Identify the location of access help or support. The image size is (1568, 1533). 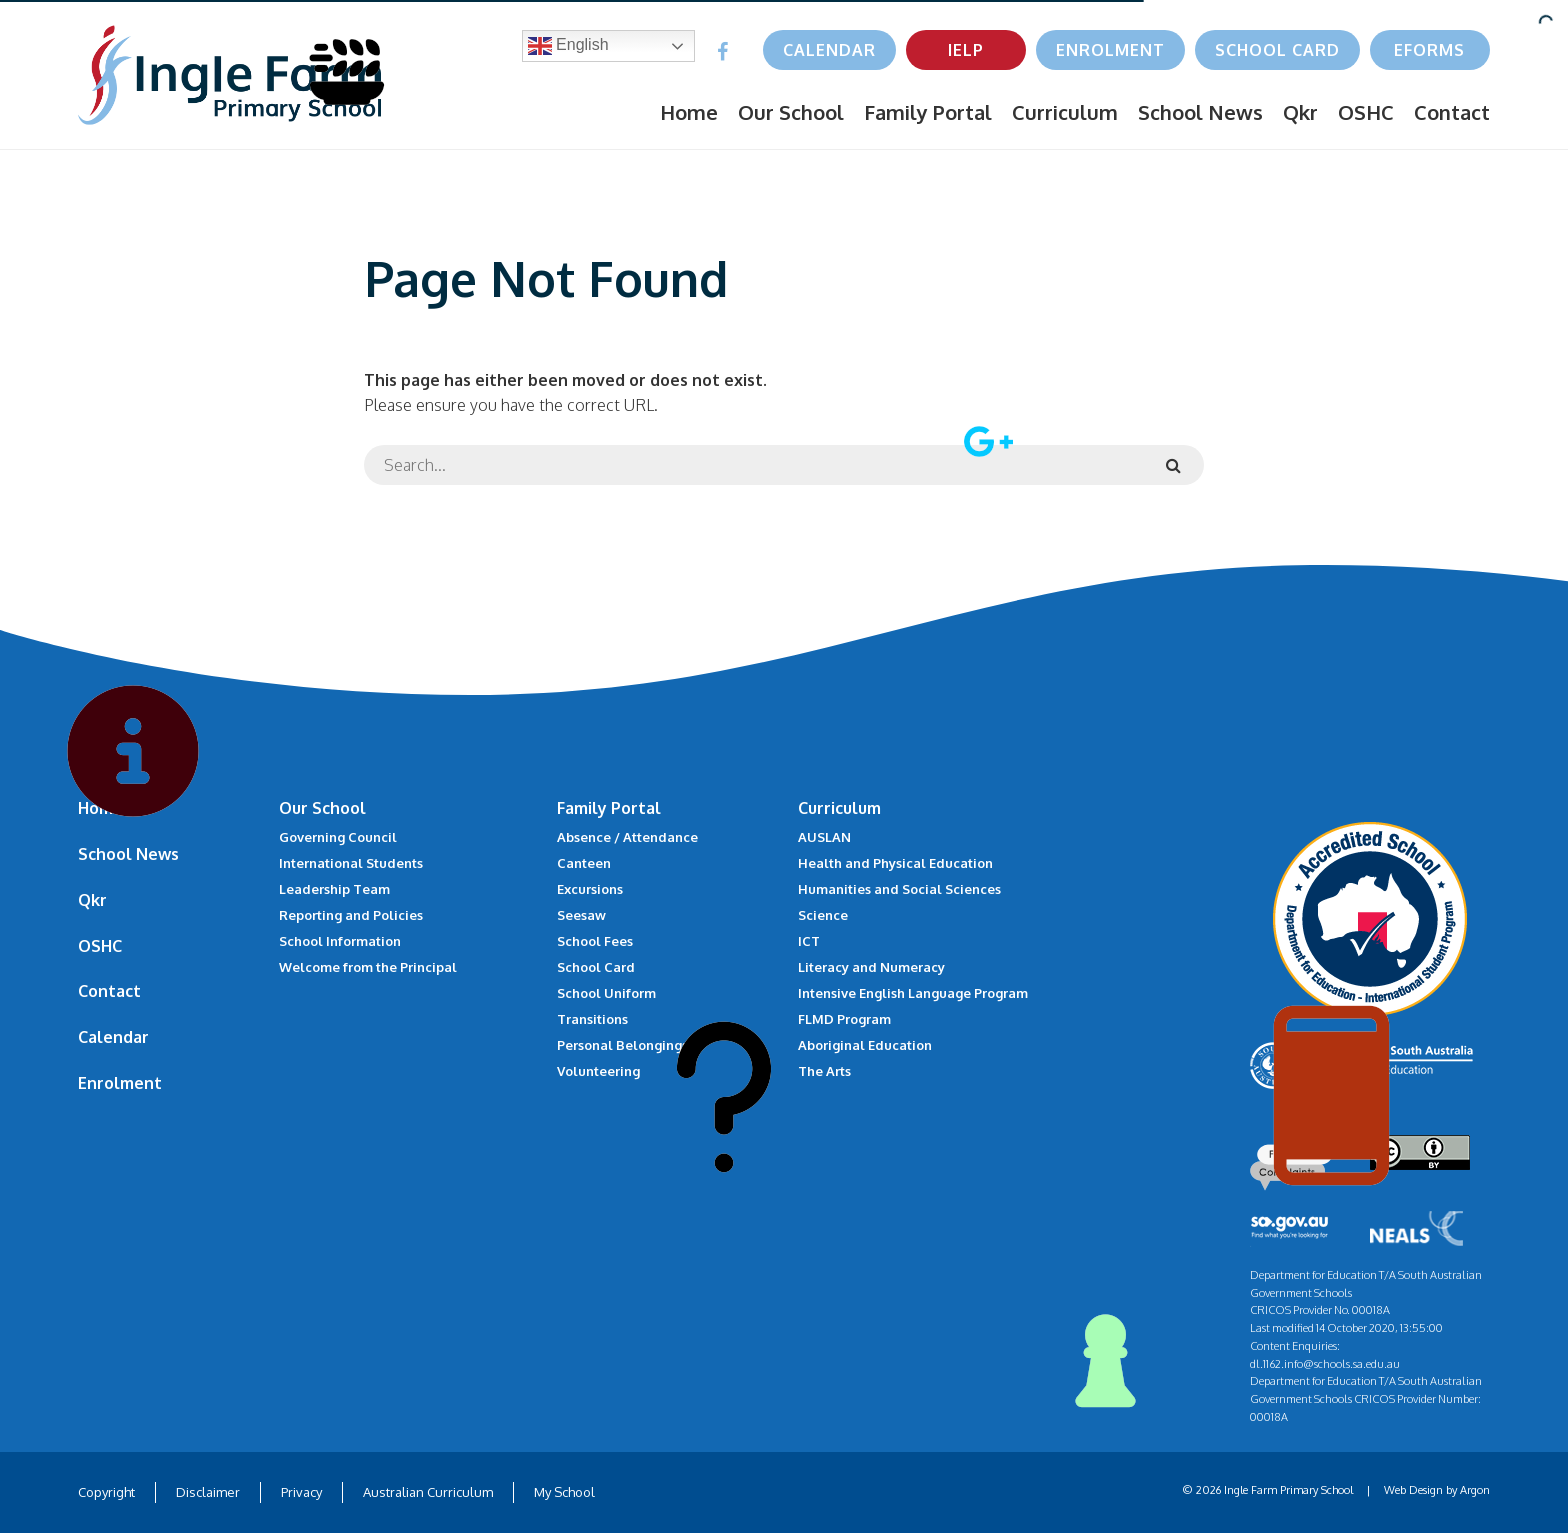
(724, 1097).